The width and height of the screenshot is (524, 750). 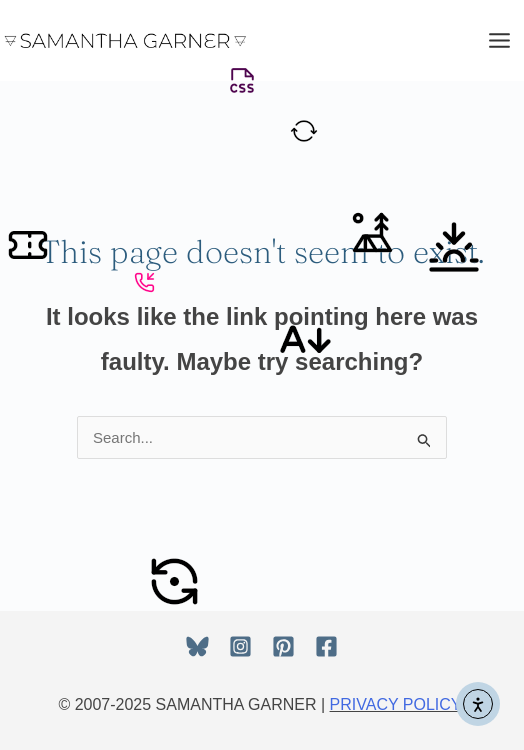 What do you see at coordinates (372, 232) in the screenshot?
I see `explore camping or outdoor activities` at bounding box center [372, 232].